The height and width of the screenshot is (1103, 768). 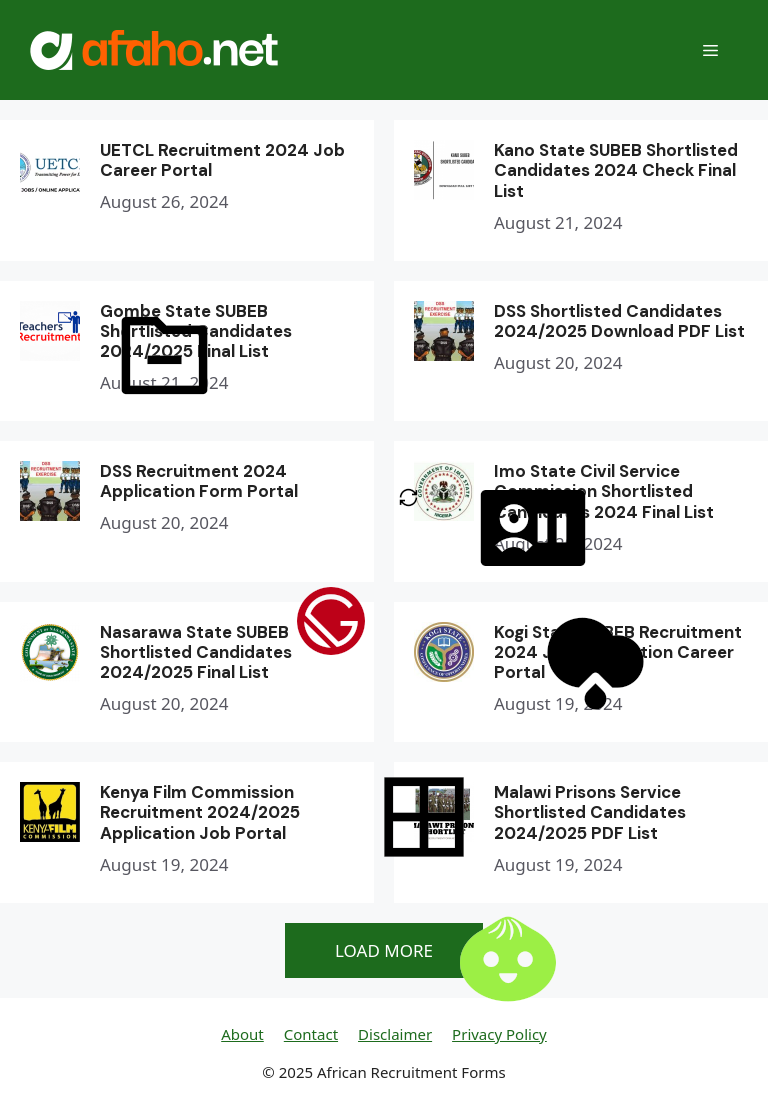 I want to click on indicates a project using the bun javascript runtime, so click(x=508, y=959).